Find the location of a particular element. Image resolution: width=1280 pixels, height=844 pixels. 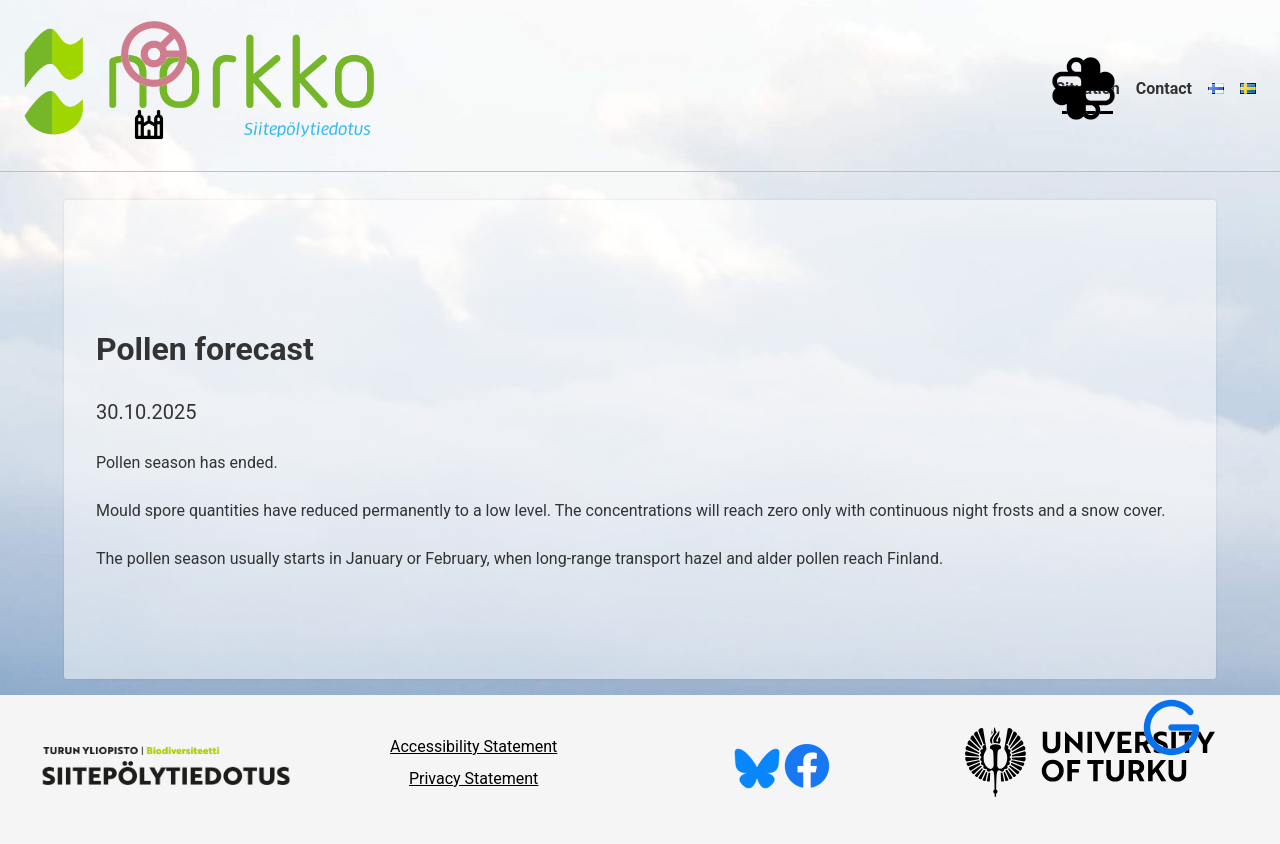

sign in with Google is located at coordinates (1171, 727).